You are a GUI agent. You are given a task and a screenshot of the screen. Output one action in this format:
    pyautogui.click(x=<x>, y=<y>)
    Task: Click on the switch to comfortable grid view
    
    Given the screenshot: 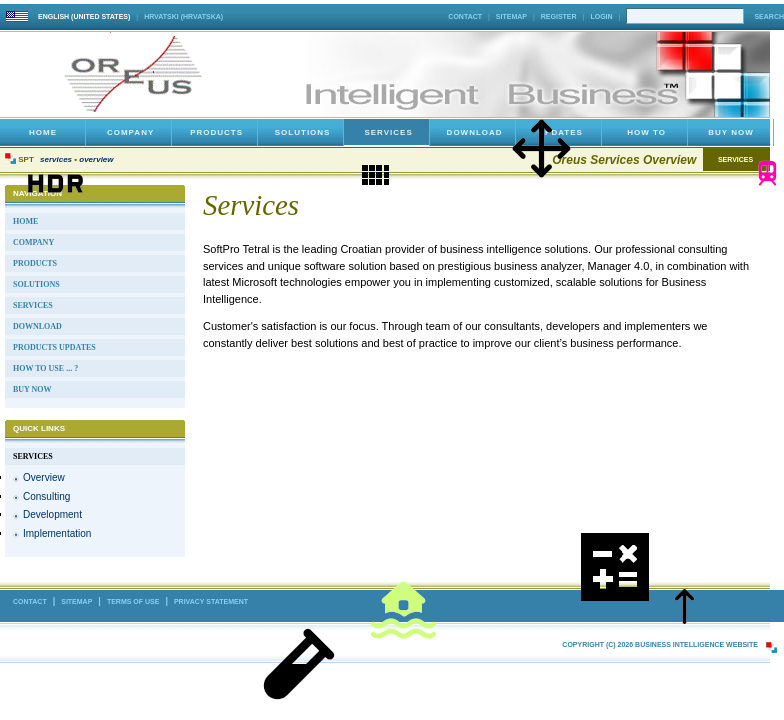 What is the action you would take?
    pyautogui.click(x=375, y=175)
    